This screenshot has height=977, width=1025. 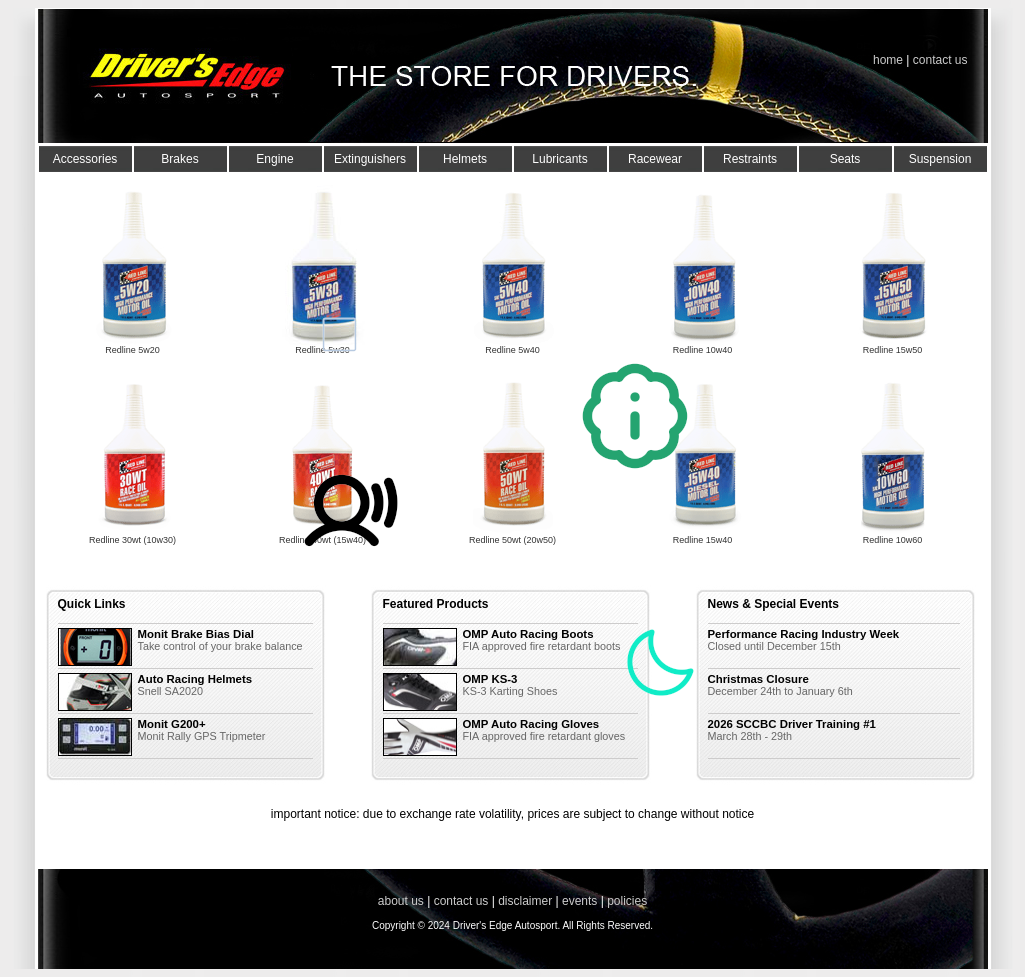 I want to click on user is speaking or broadcasting audio, so click(x=349, y=510).